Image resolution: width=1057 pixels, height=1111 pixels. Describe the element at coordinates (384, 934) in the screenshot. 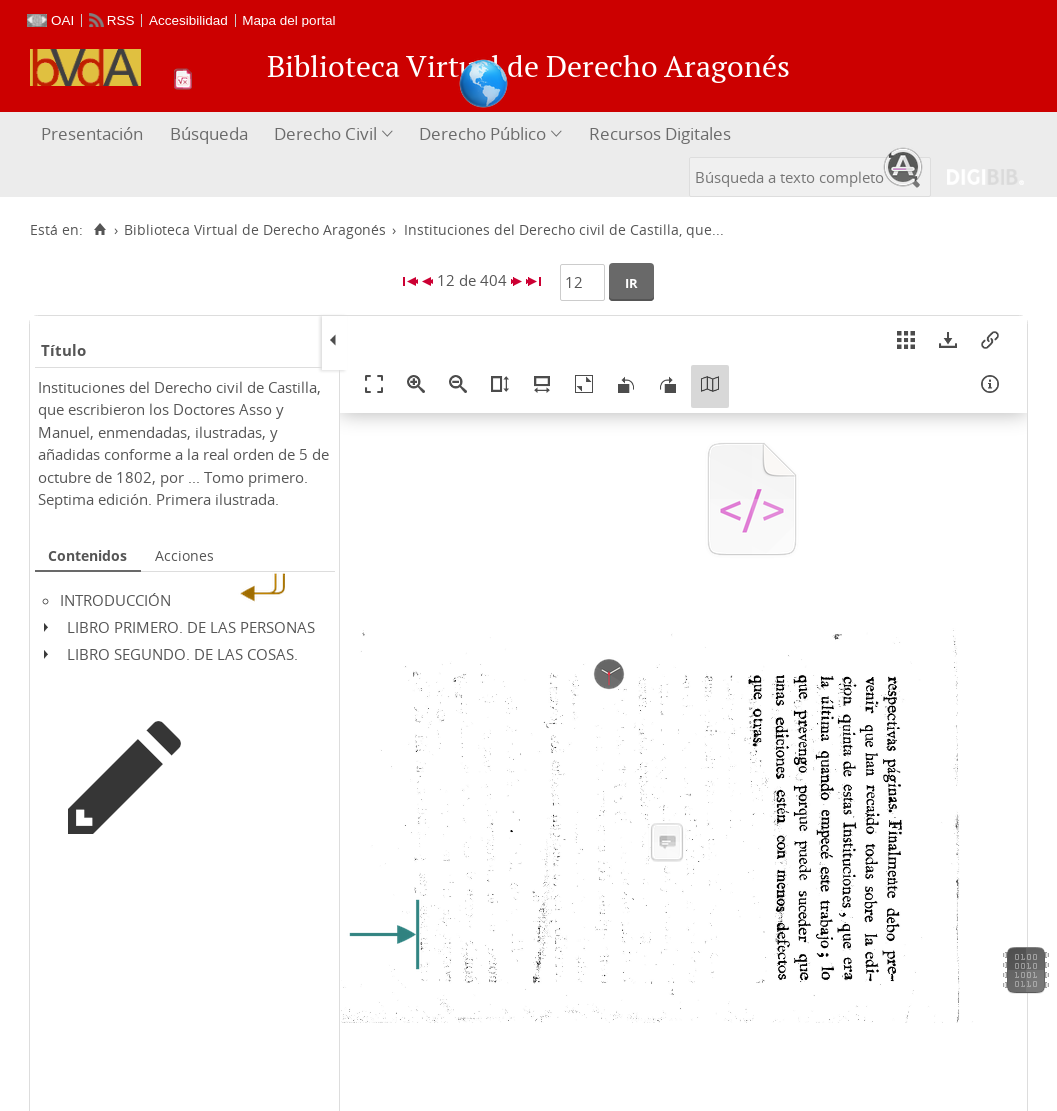

I see `go to the last item or page` at that location.